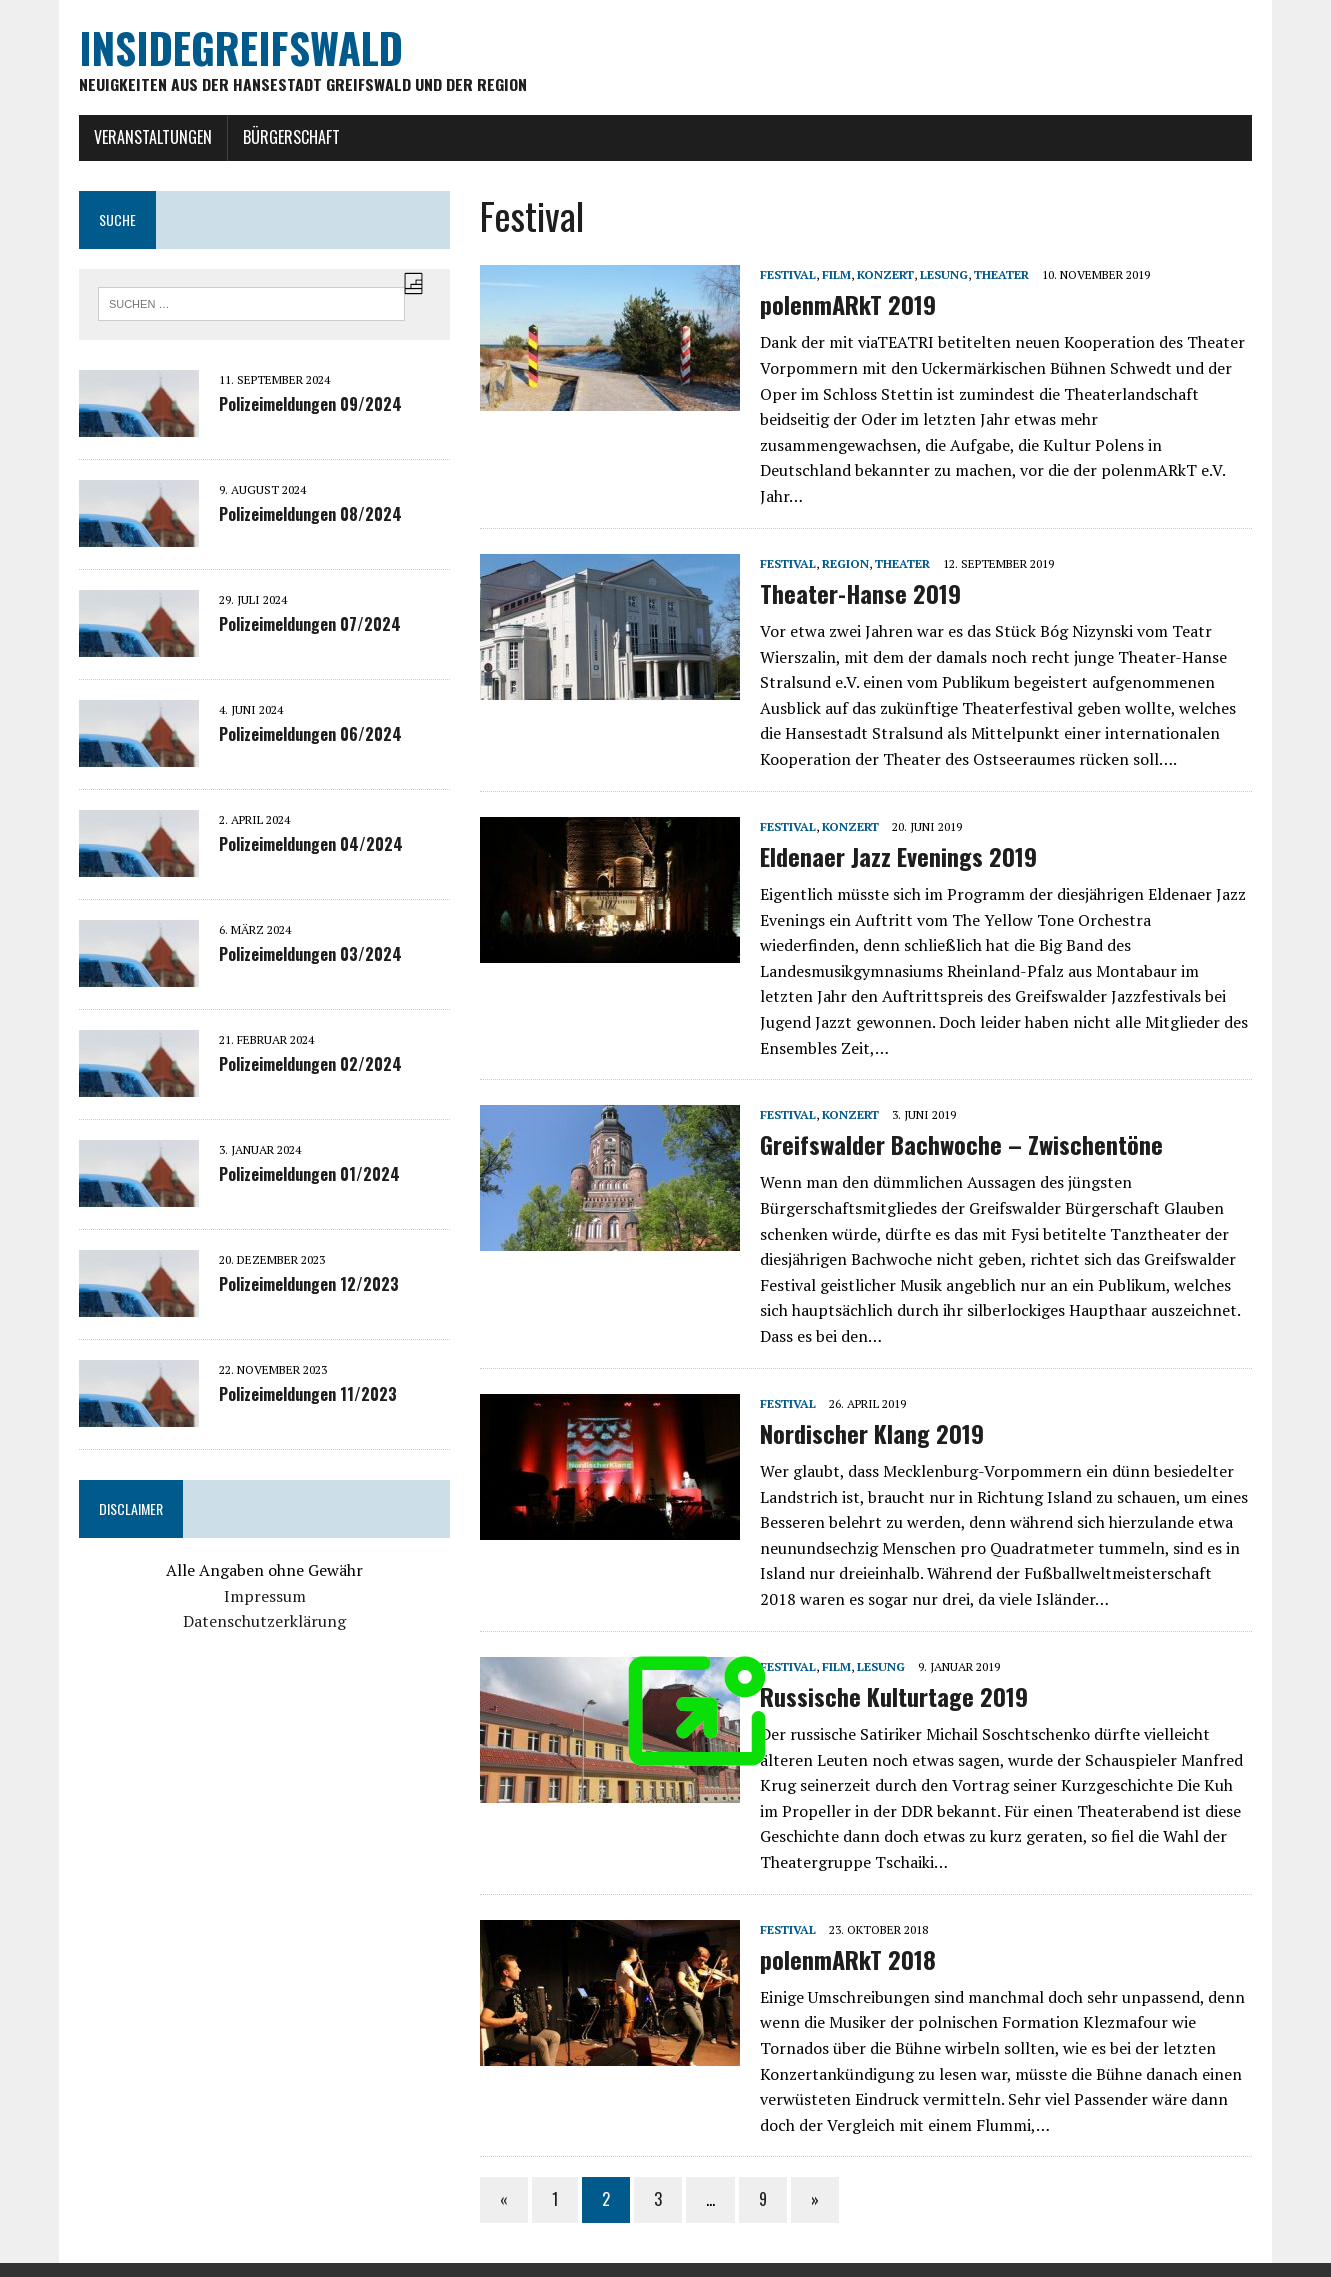  I want to click on indicates stairs or stairway access, so click(413, 283).